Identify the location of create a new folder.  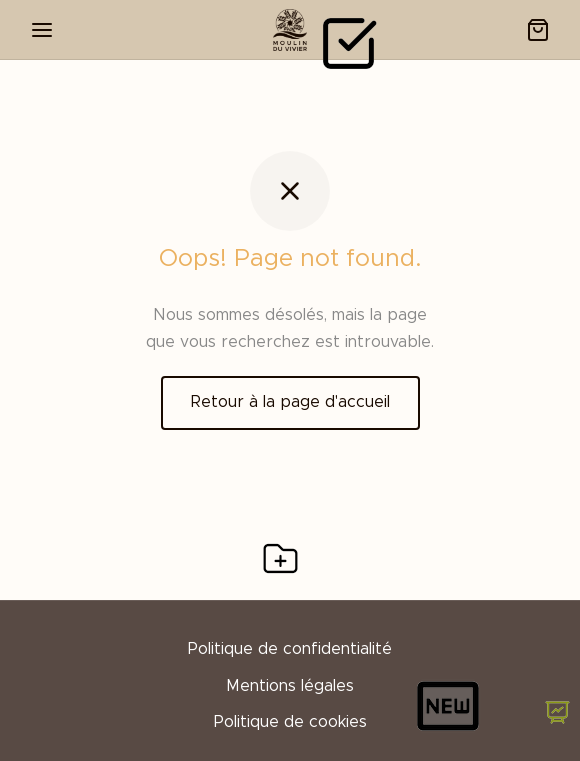
(280, 558).